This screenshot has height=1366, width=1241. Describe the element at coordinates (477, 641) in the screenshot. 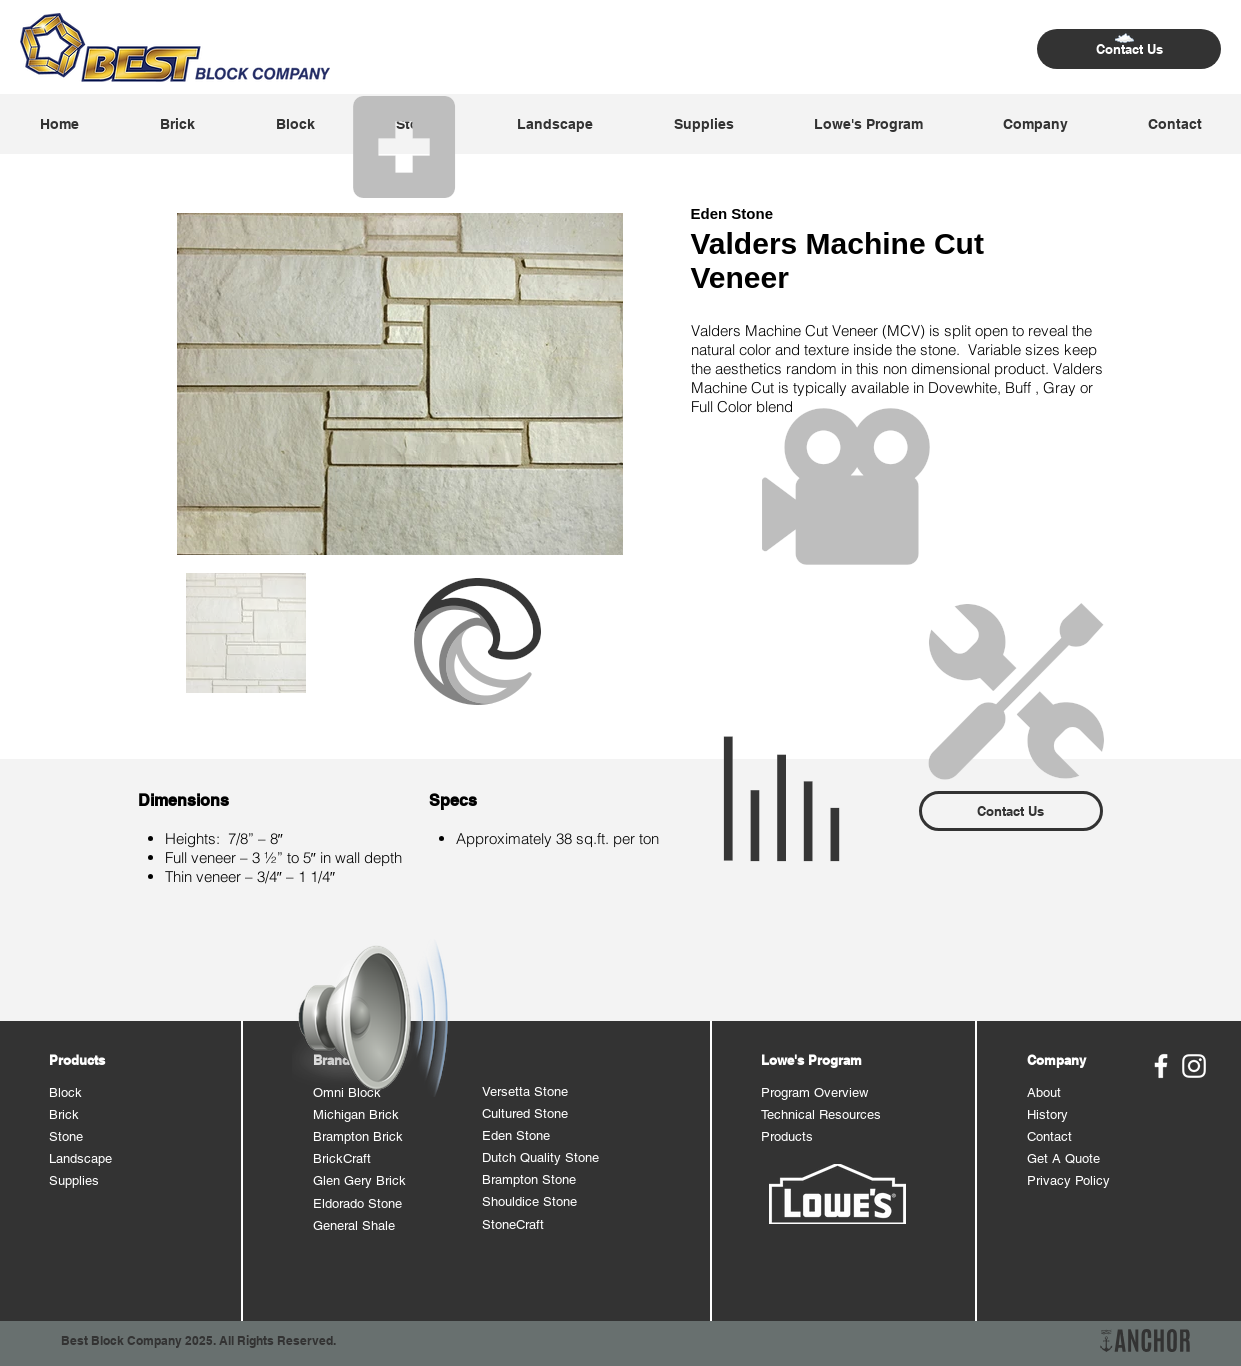

I see `open microsoft edge browser` at that location.